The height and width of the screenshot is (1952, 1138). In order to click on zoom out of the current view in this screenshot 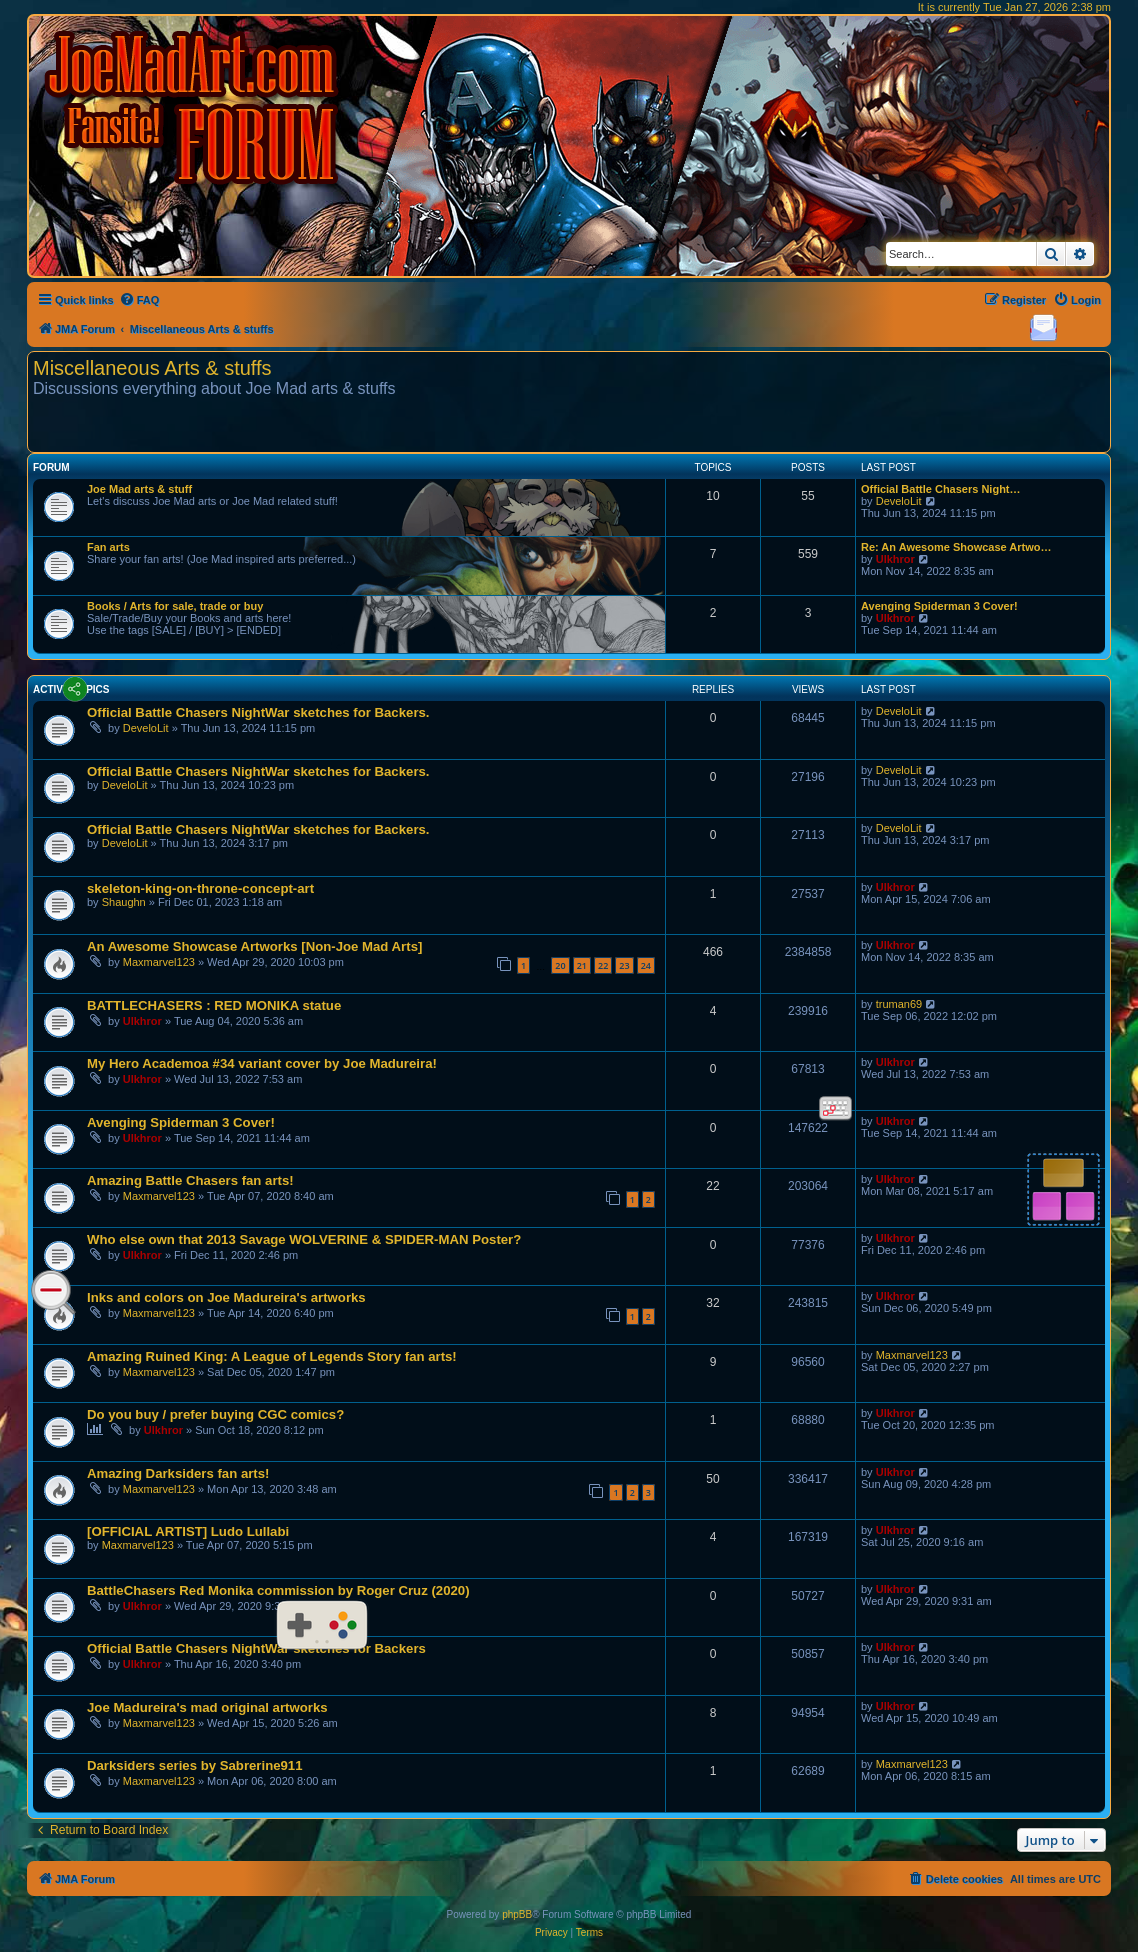, I will do `click(53, 1292)`.